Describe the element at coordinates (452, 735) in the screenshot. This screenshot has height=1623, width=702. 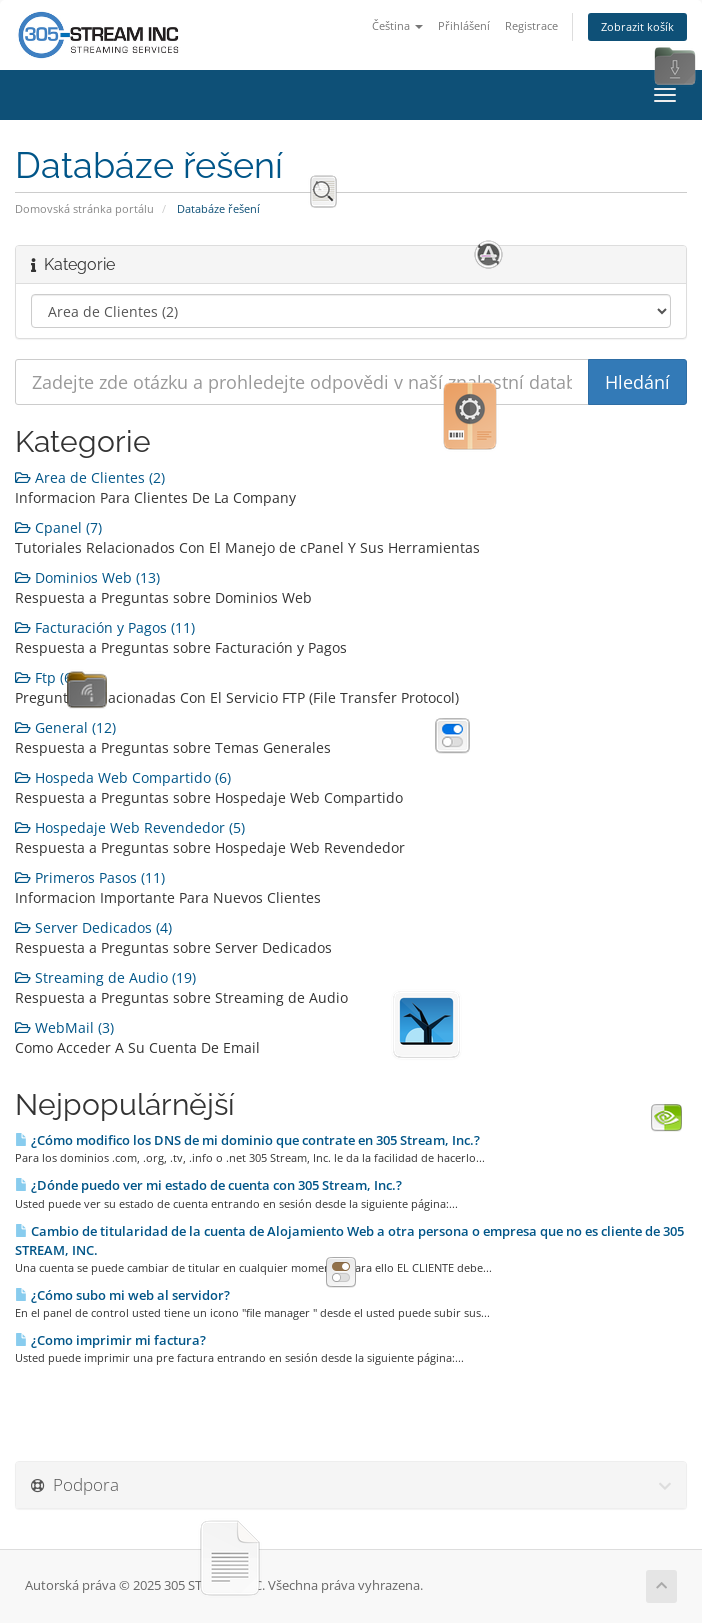
I see `open desktop preferences and settings` at that location.